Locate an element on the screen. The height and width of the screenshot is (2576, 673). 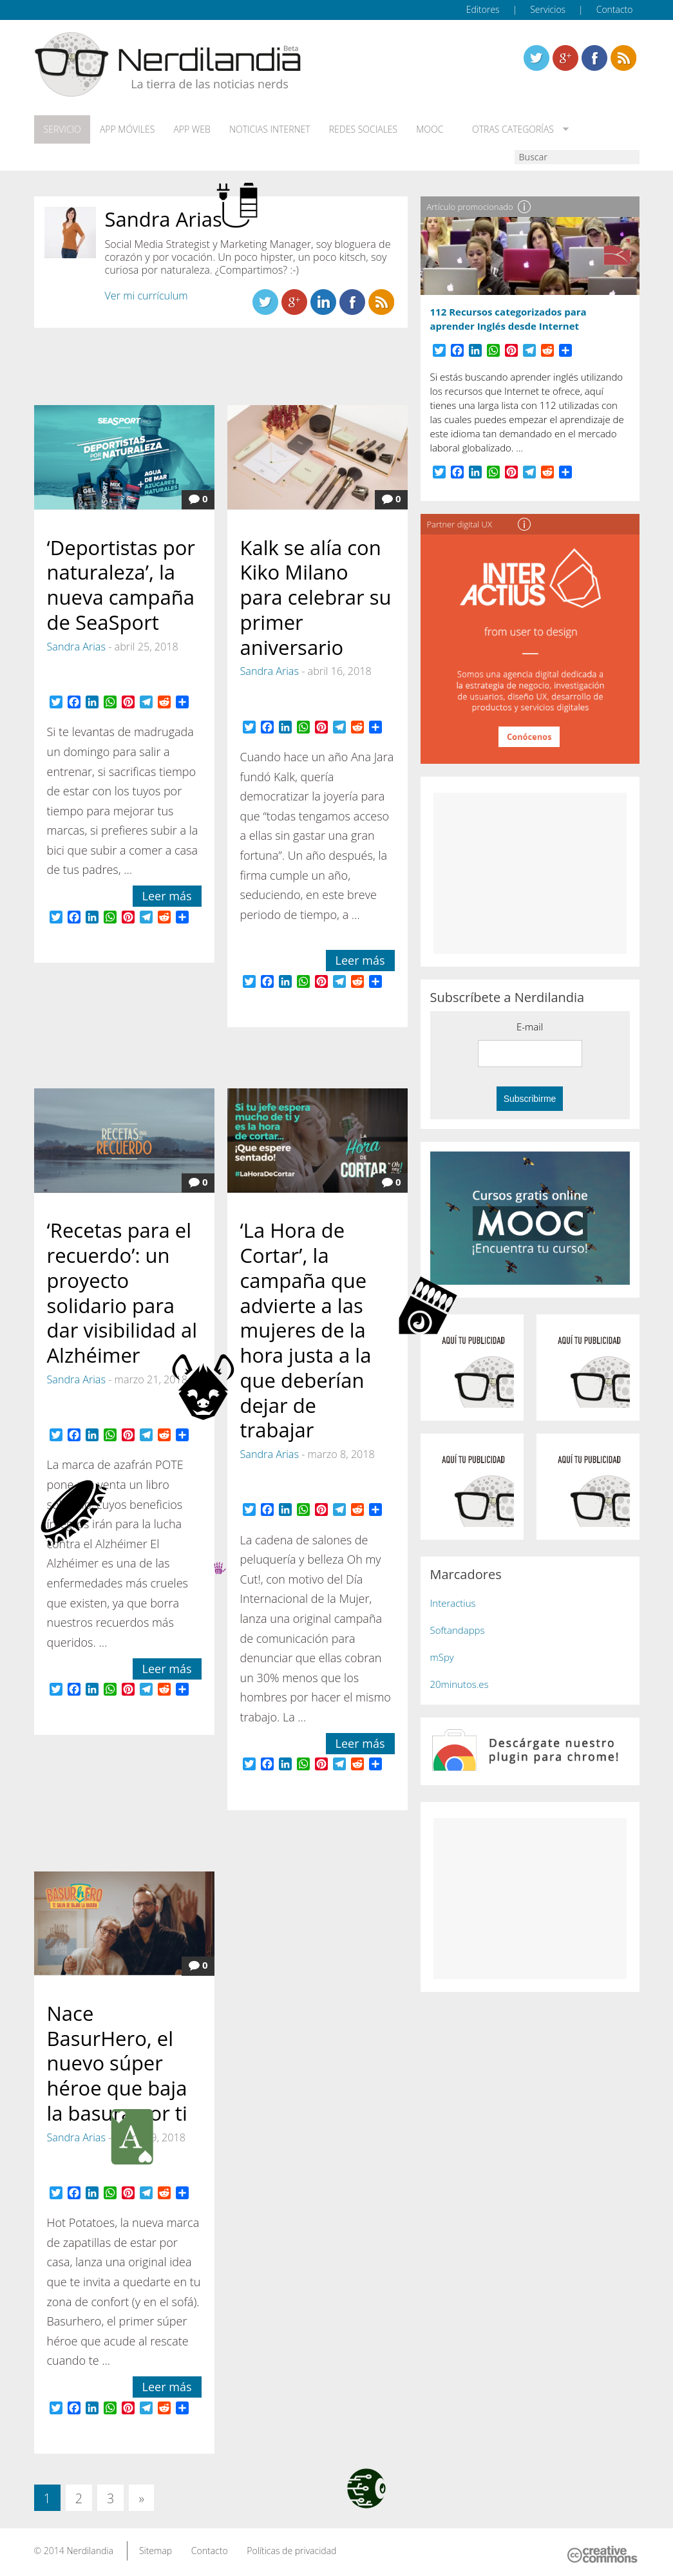
device is currently charging is located at coordinates (238, 205).